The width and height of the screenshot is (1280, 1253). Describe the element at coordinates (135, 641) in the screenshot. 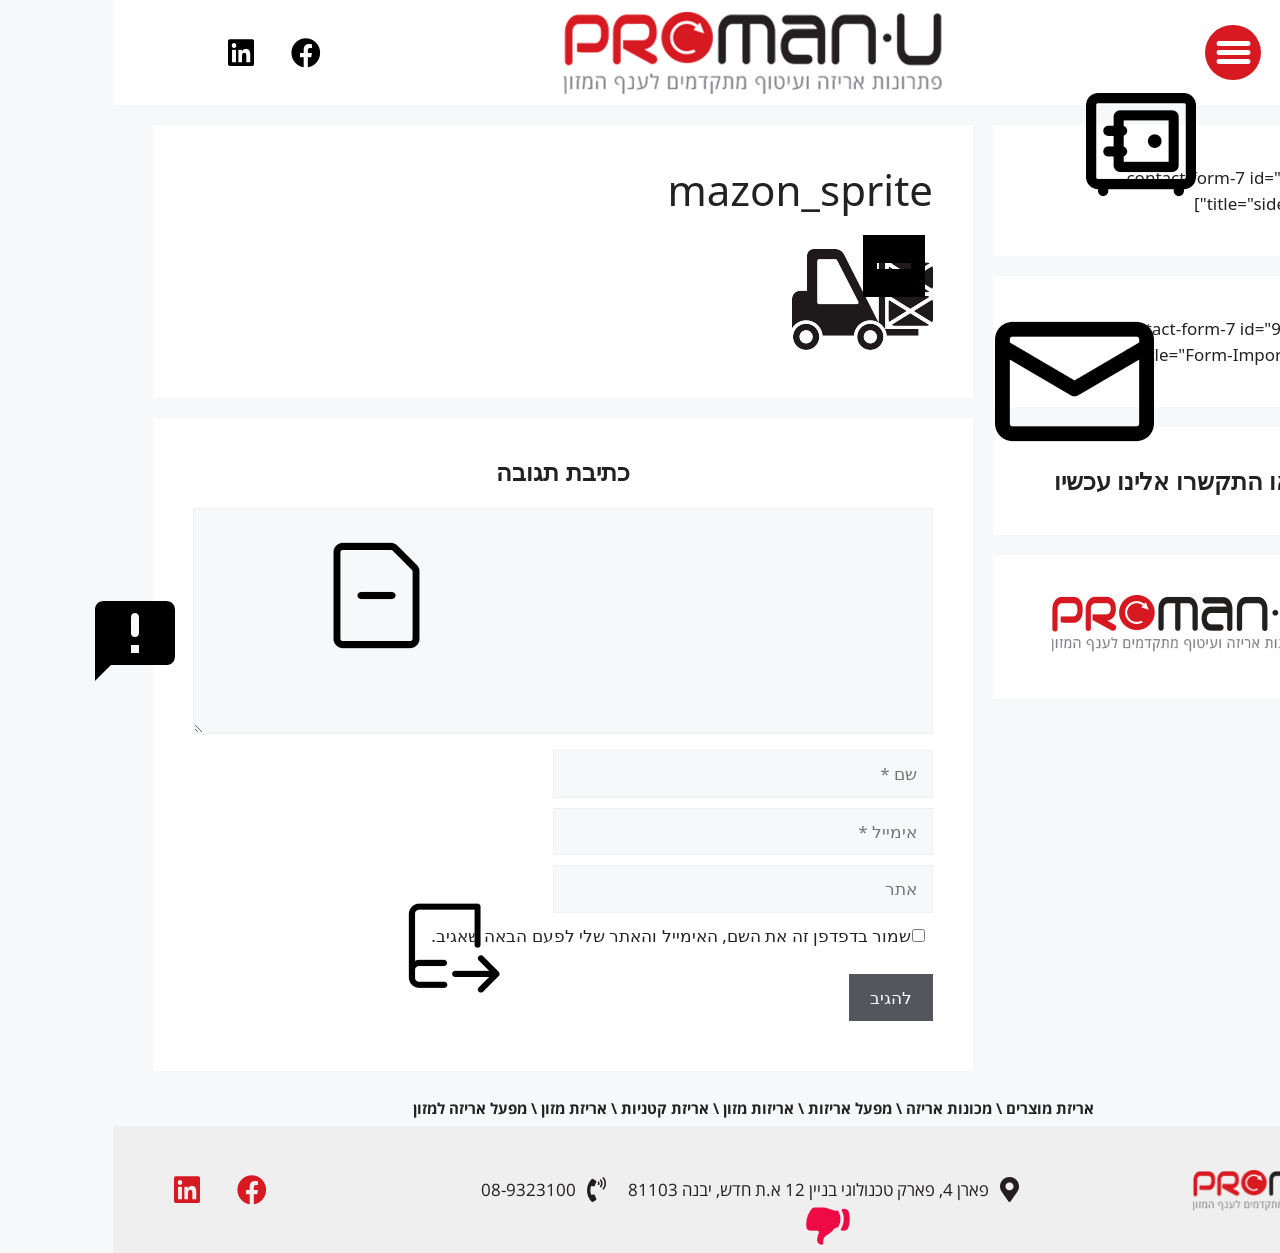

I see `view announcements or alerts` at that location.